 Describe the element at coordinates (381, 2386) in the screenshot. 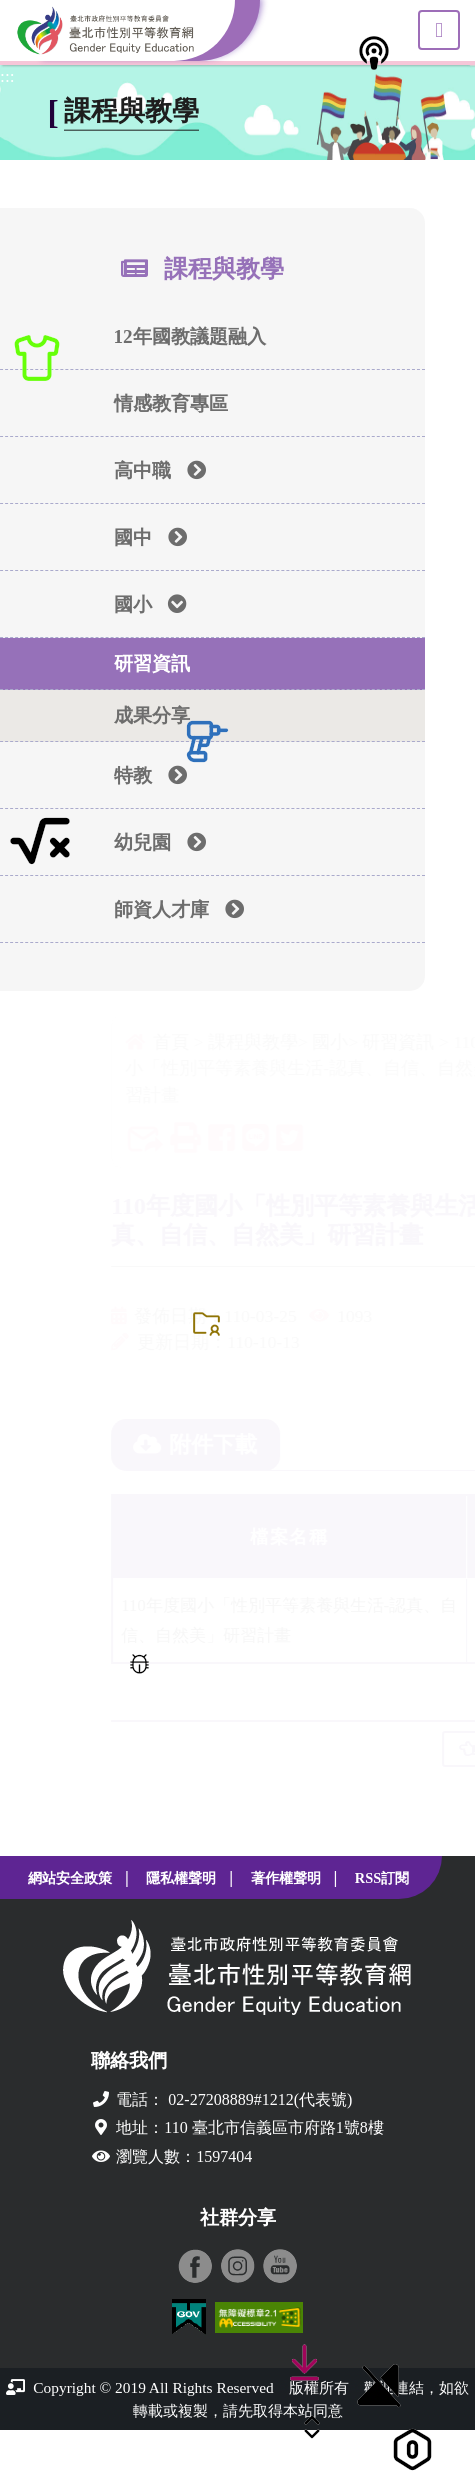

I see `no cellular signal available` at that location.